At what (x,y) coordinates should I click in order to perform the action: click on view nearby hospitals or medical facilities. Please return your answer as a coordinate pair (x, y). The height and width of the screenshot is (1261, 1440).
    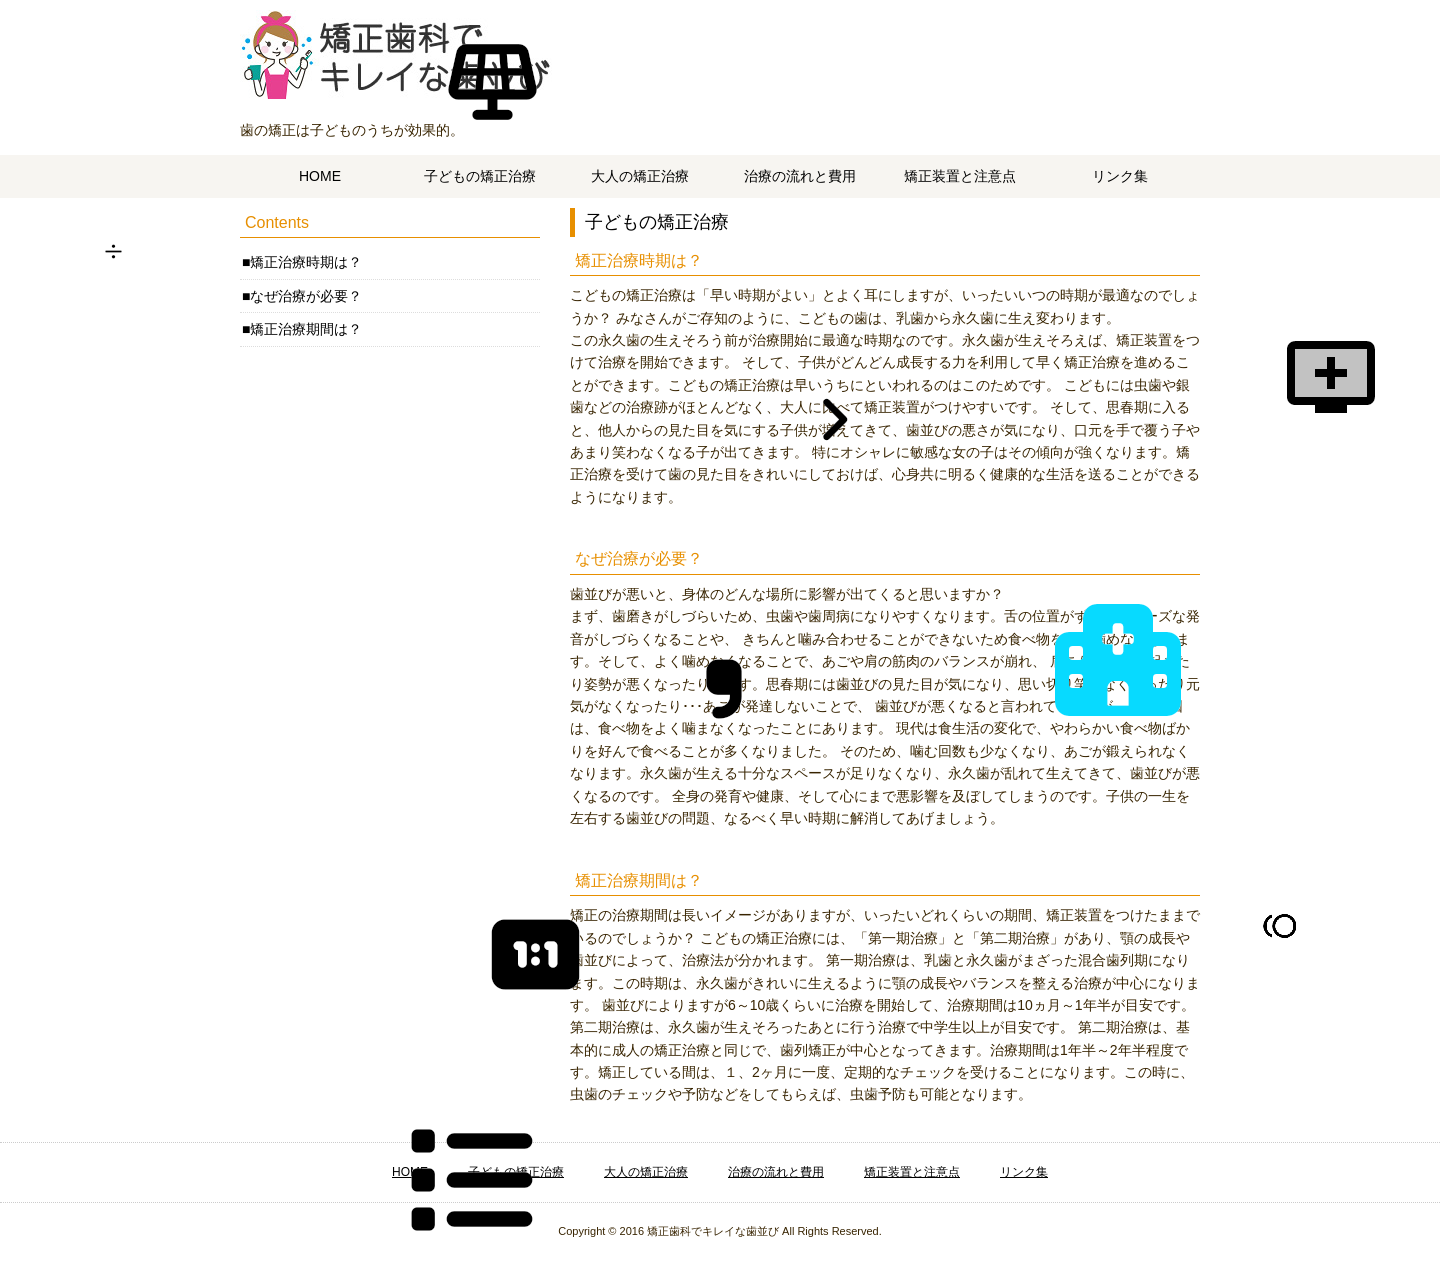
    Looking at the image, I should click on (1118, 660).